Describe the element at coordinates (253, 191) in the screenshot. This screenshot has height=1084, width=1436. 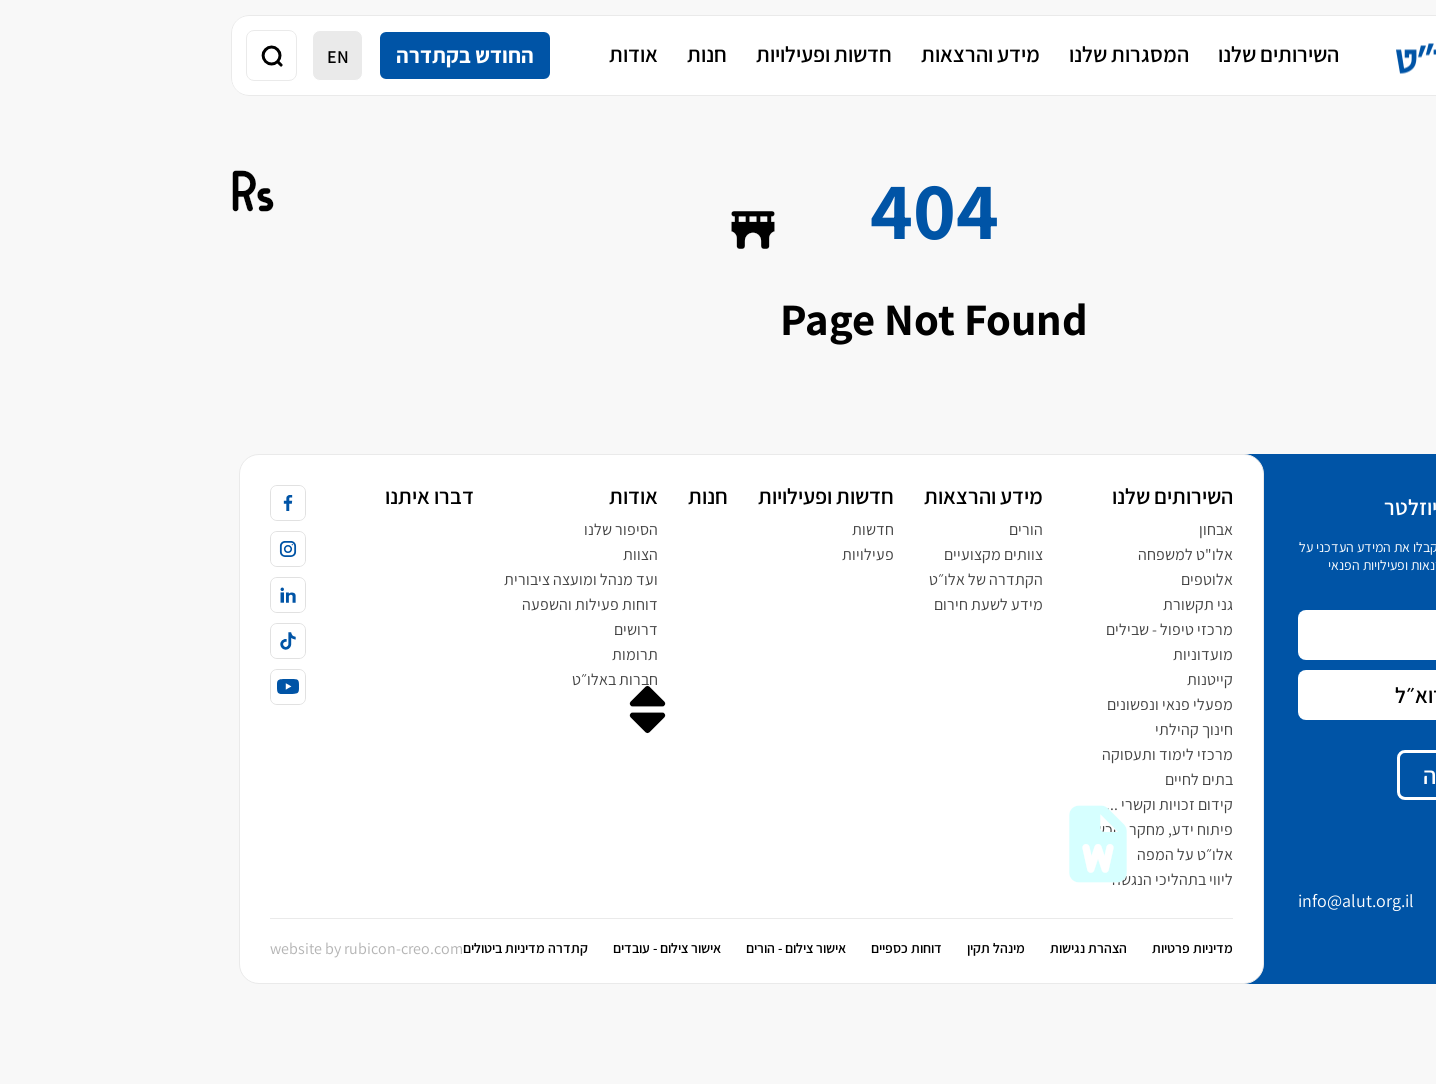
I see `indicates price or payment amount in Indian rupees` at that location.